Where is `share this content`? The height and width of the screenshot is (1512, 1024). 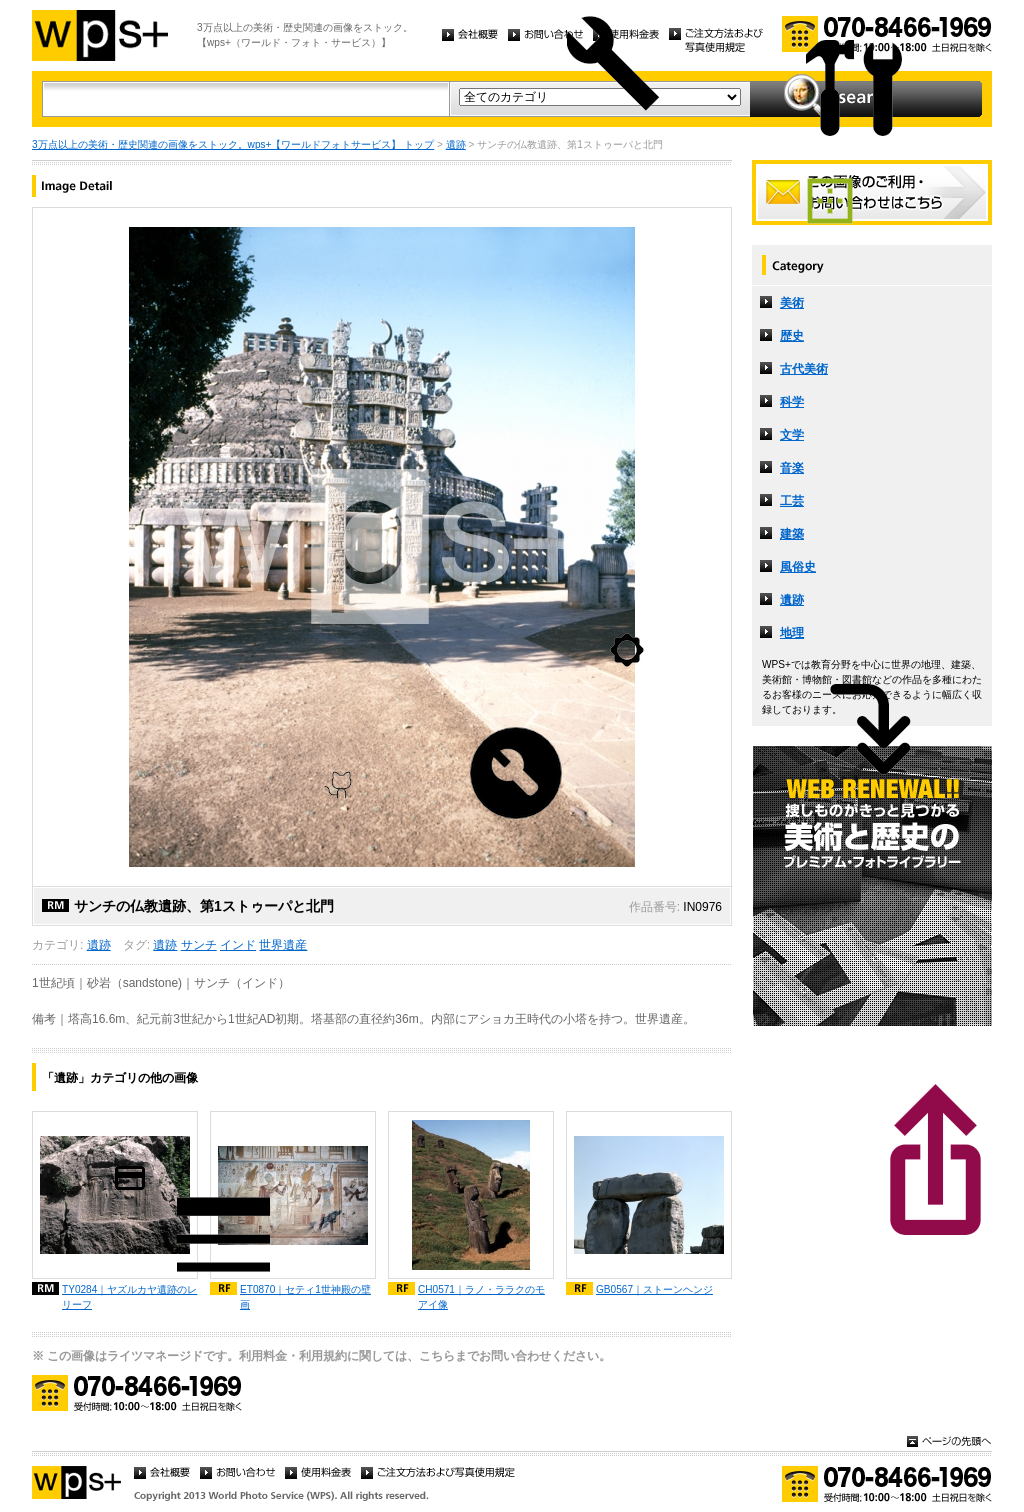
share this content is located at coordinates (935, 1159).